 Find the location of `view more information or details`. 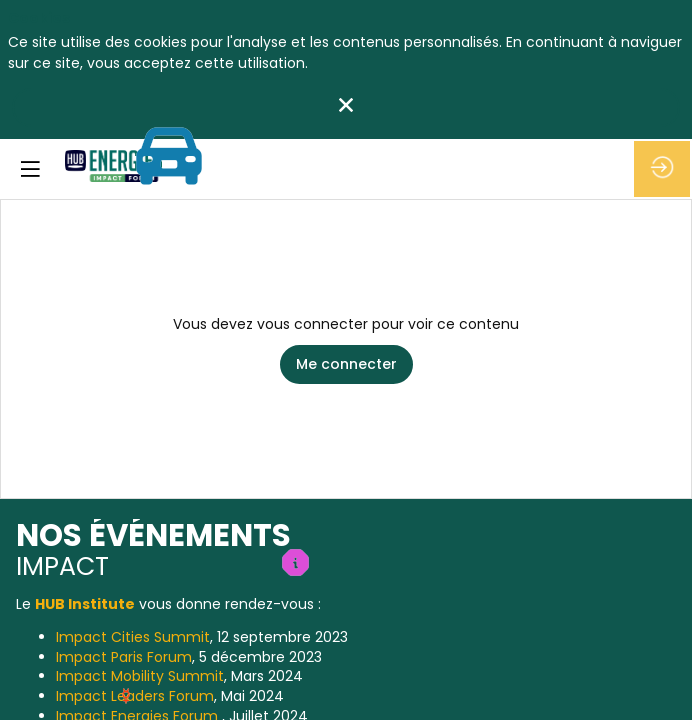

view more information or details is located at coordinates (295, 562).